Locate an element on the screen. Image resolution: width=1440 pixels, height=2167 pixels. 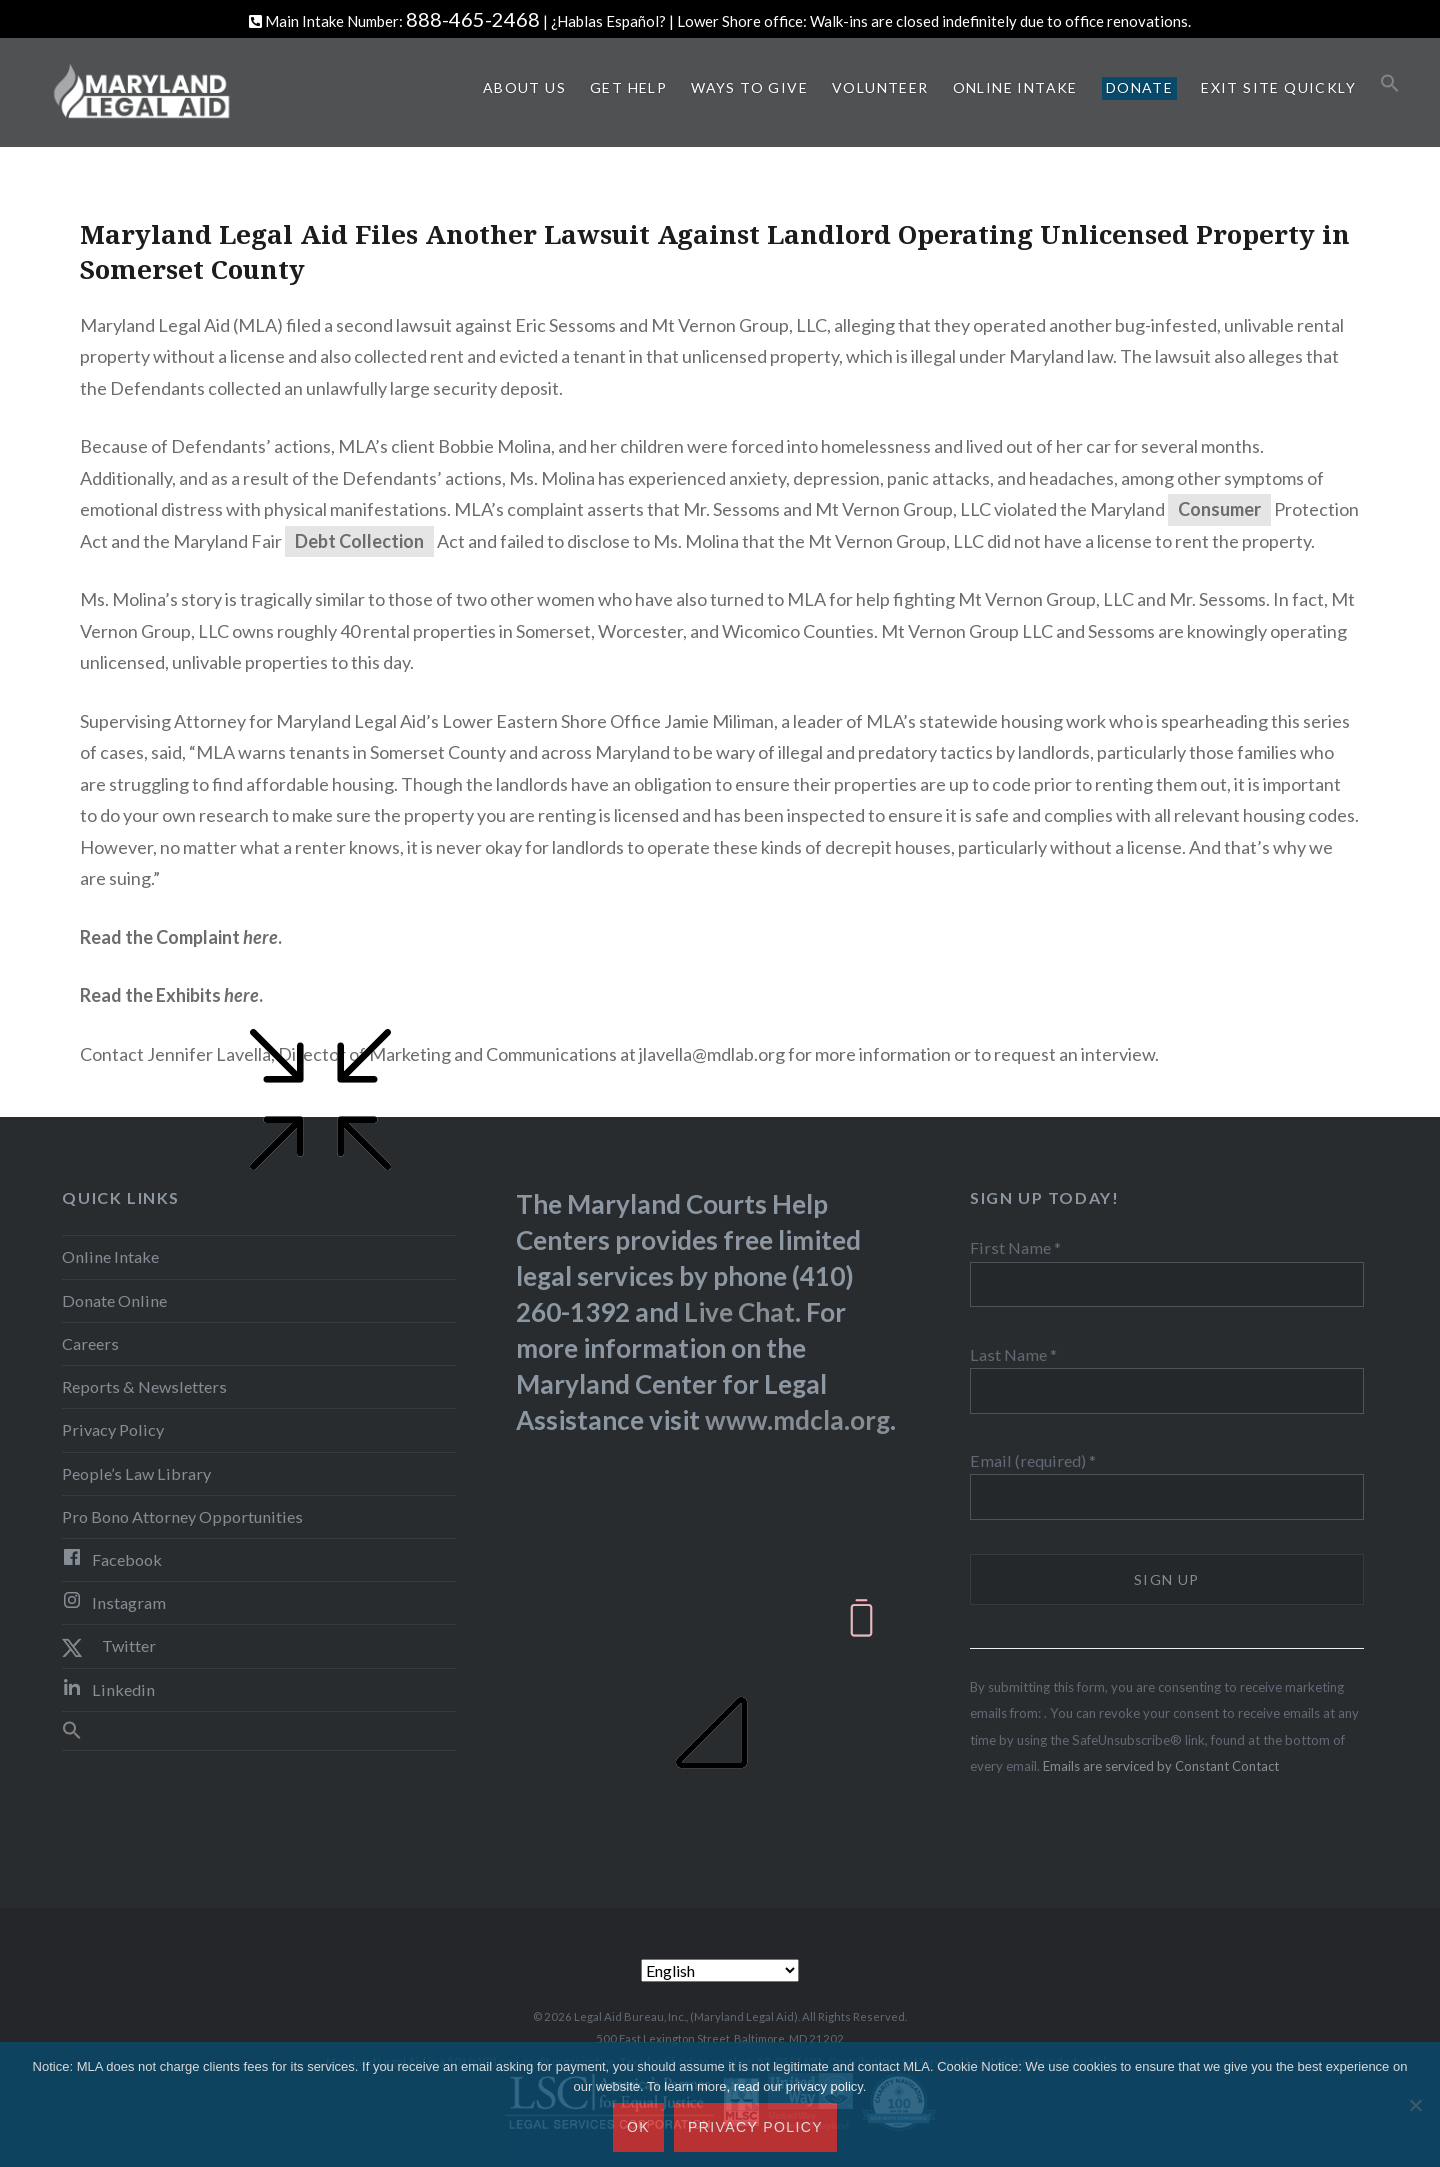
indicates no cellular signal available is located at coordinates (717, 1735).